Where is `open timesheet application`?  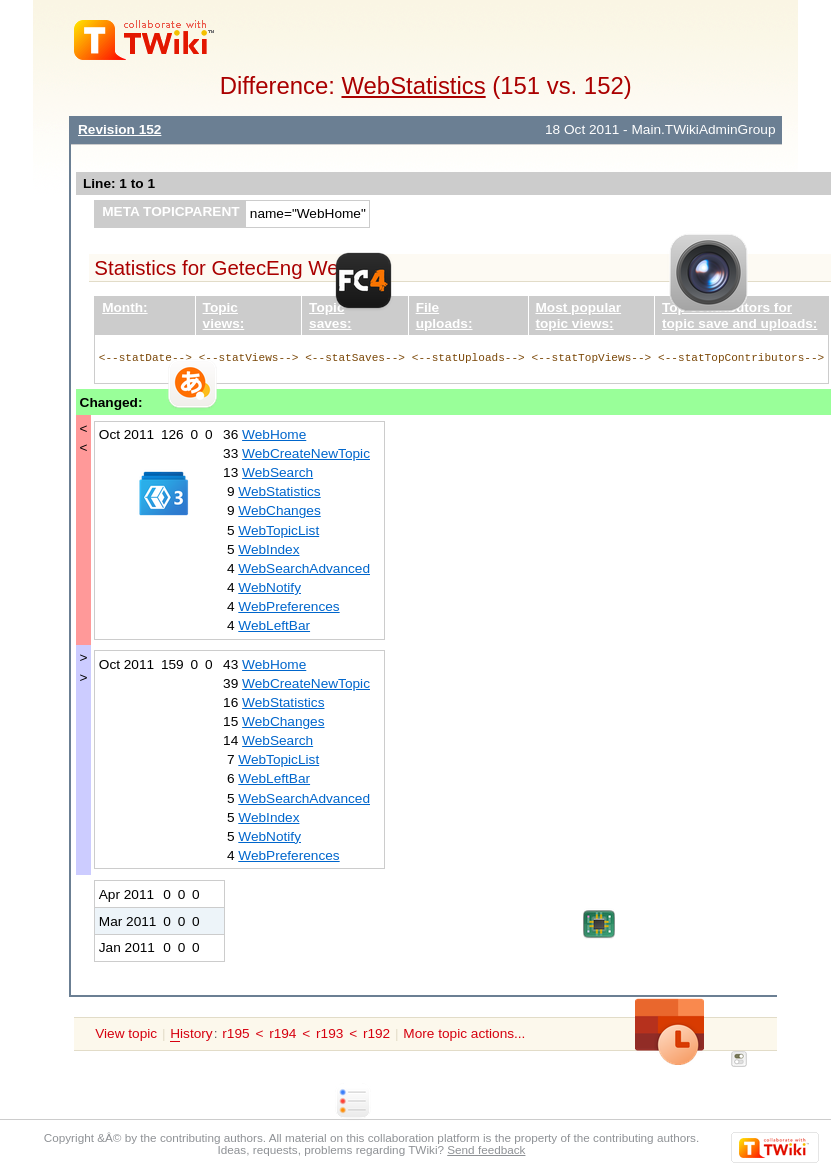
open timesheet application is located at coordinates (669, 1030).